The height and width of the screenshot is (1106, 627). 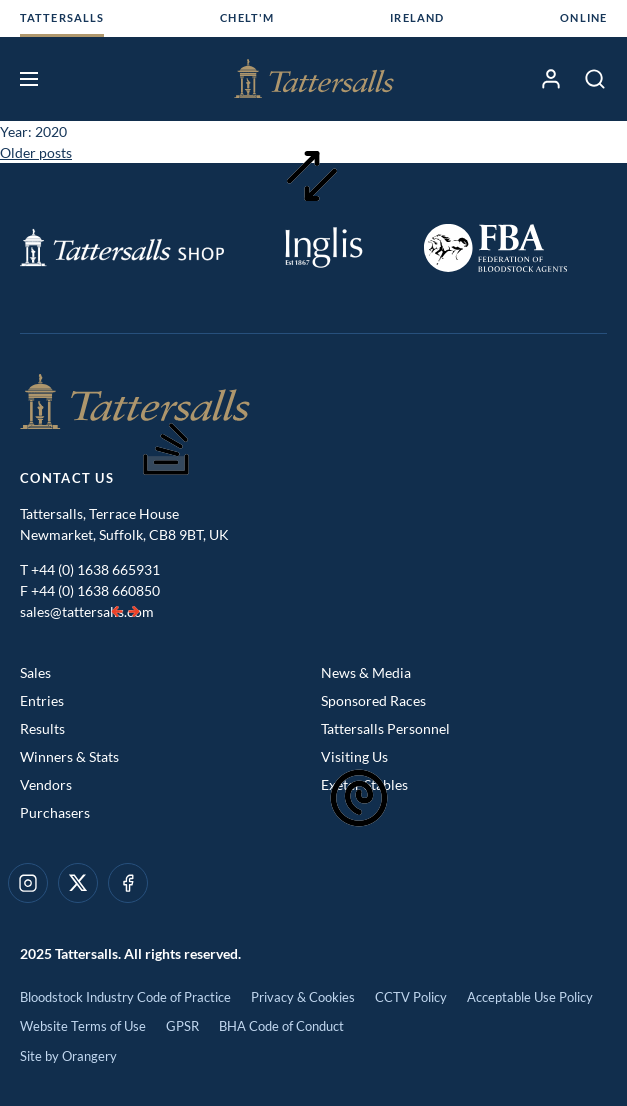 What do you see at coordinates (359, 798) in the screenshot?
I see `debian linux operating system logo` at bounding box center [359, 798].